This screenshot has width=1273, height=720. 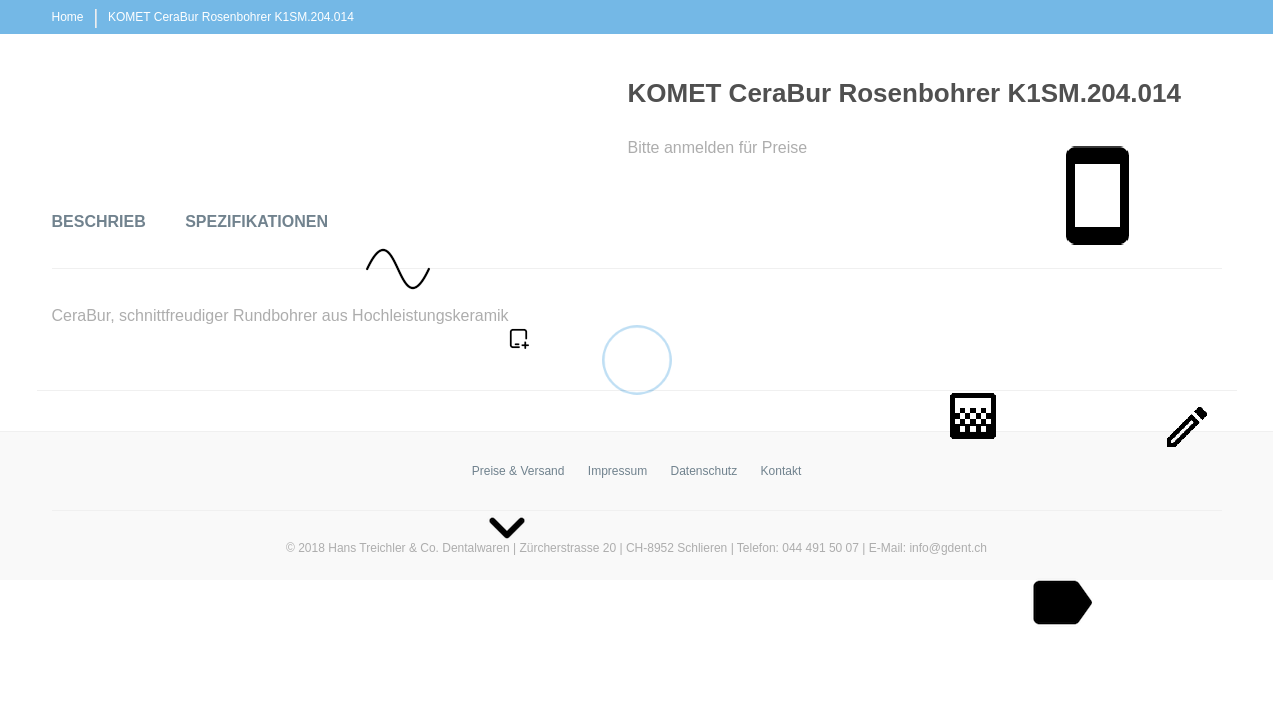 What do you see at coordinates (1097, 195) in the screenshot?
I see `view on mobile device` at bounding box center [1097, 195].